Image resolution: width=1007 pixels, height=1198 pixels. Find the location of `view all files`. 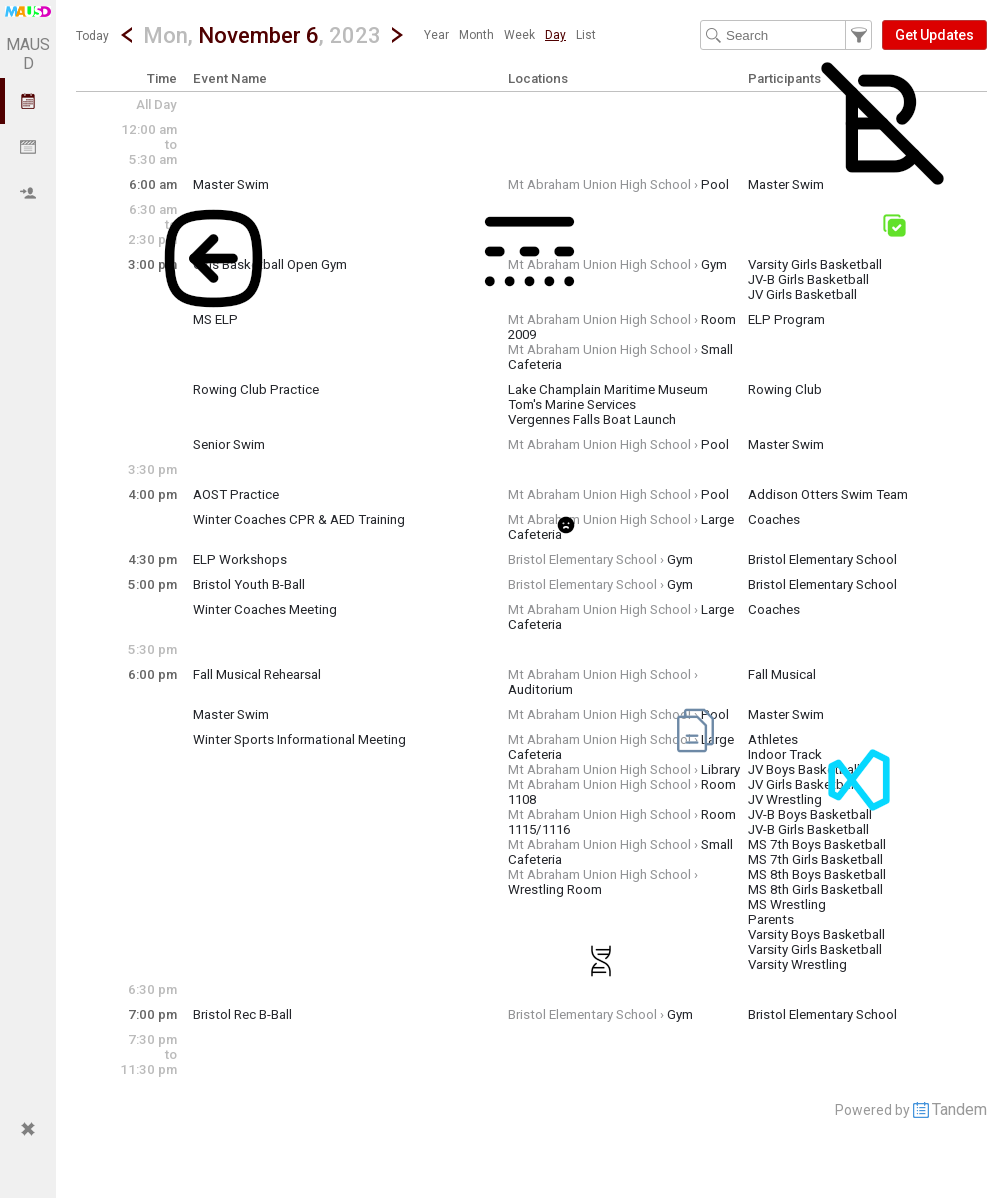

view all files is located at coordinates (695, 730).